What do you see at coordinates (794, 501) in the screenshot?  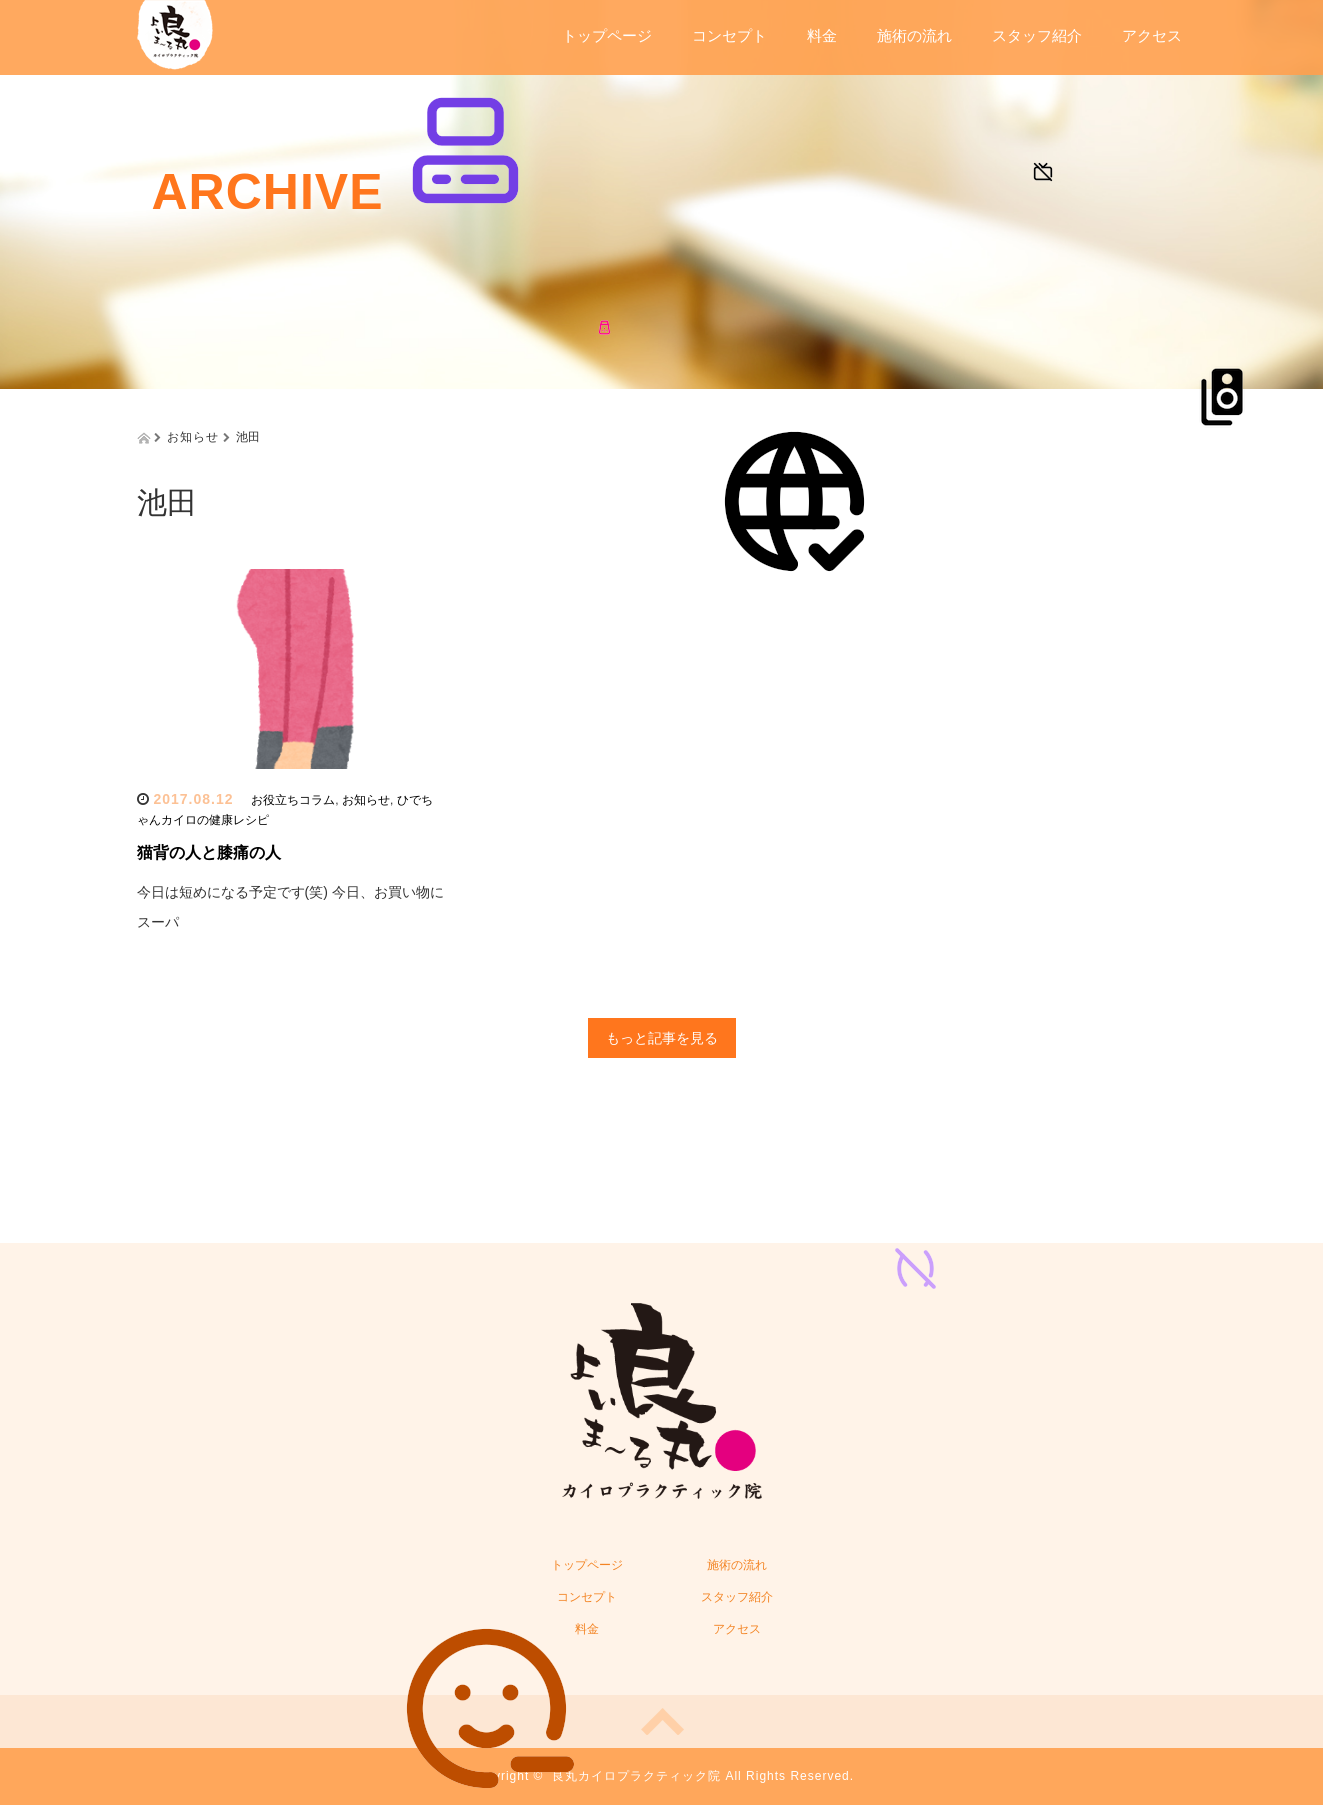 I see `website or domain verified` at bounding box center [794, 501].